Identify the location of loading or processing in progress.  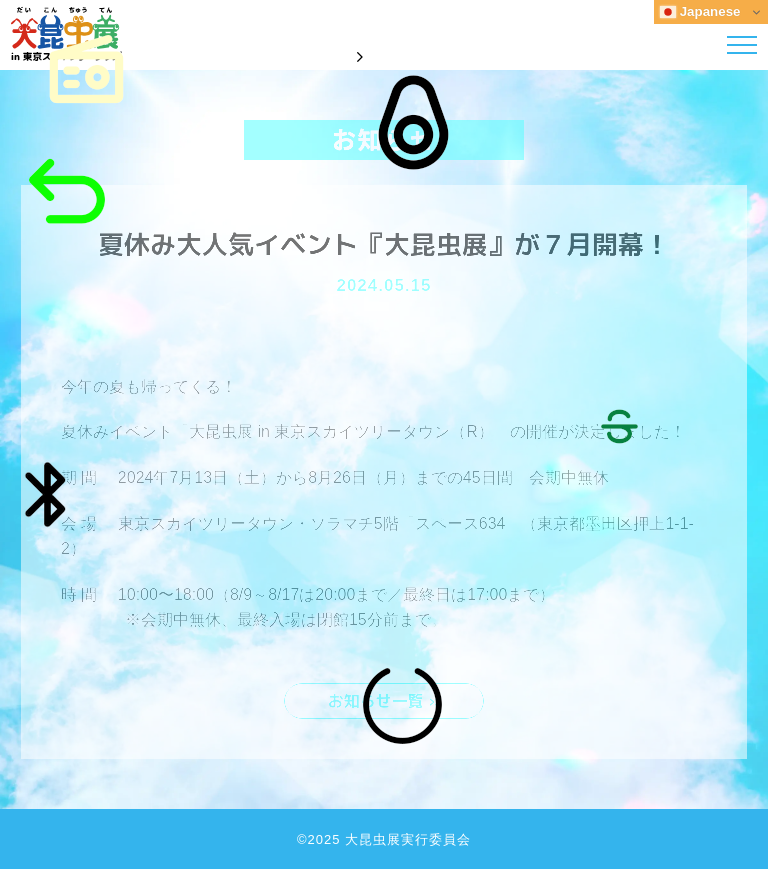
(402, 704).